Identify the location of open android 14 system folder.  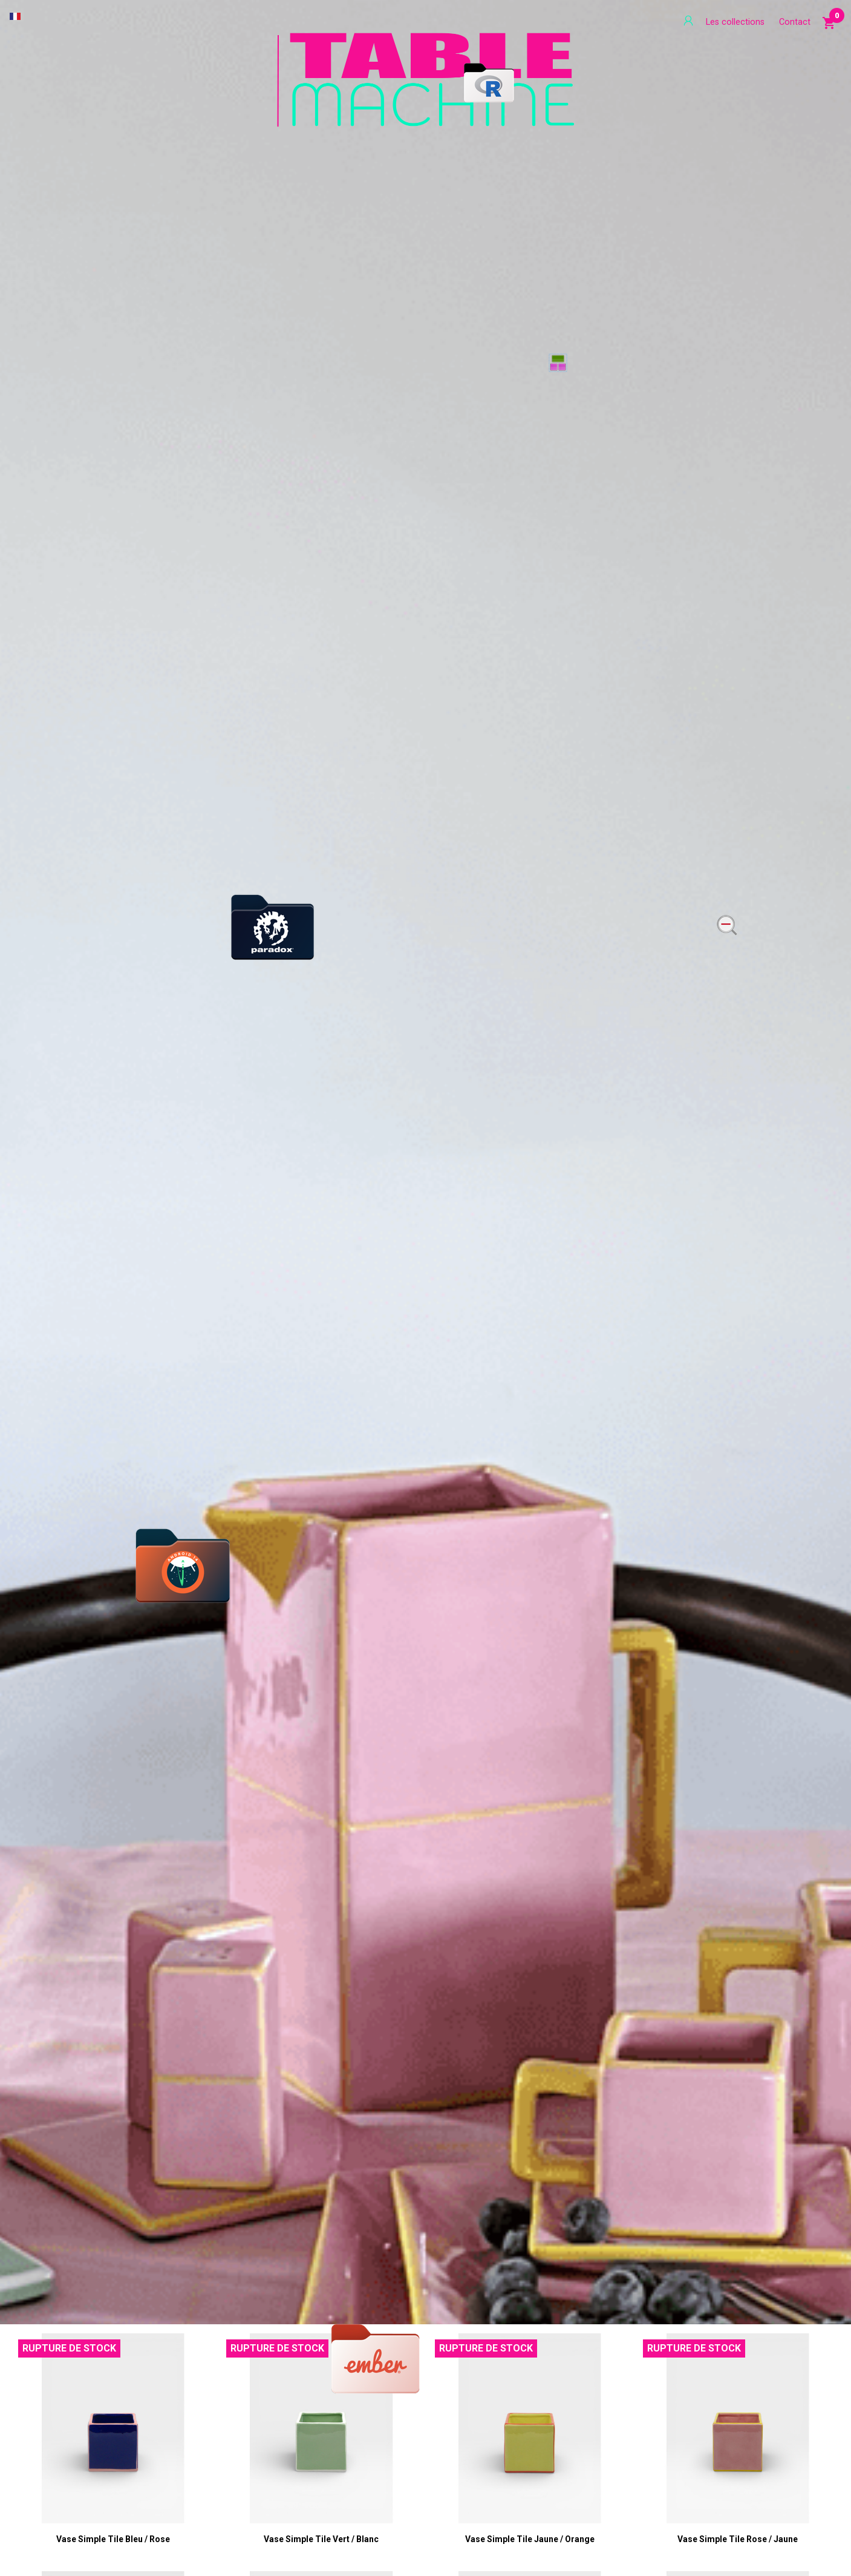
(182, 1568).